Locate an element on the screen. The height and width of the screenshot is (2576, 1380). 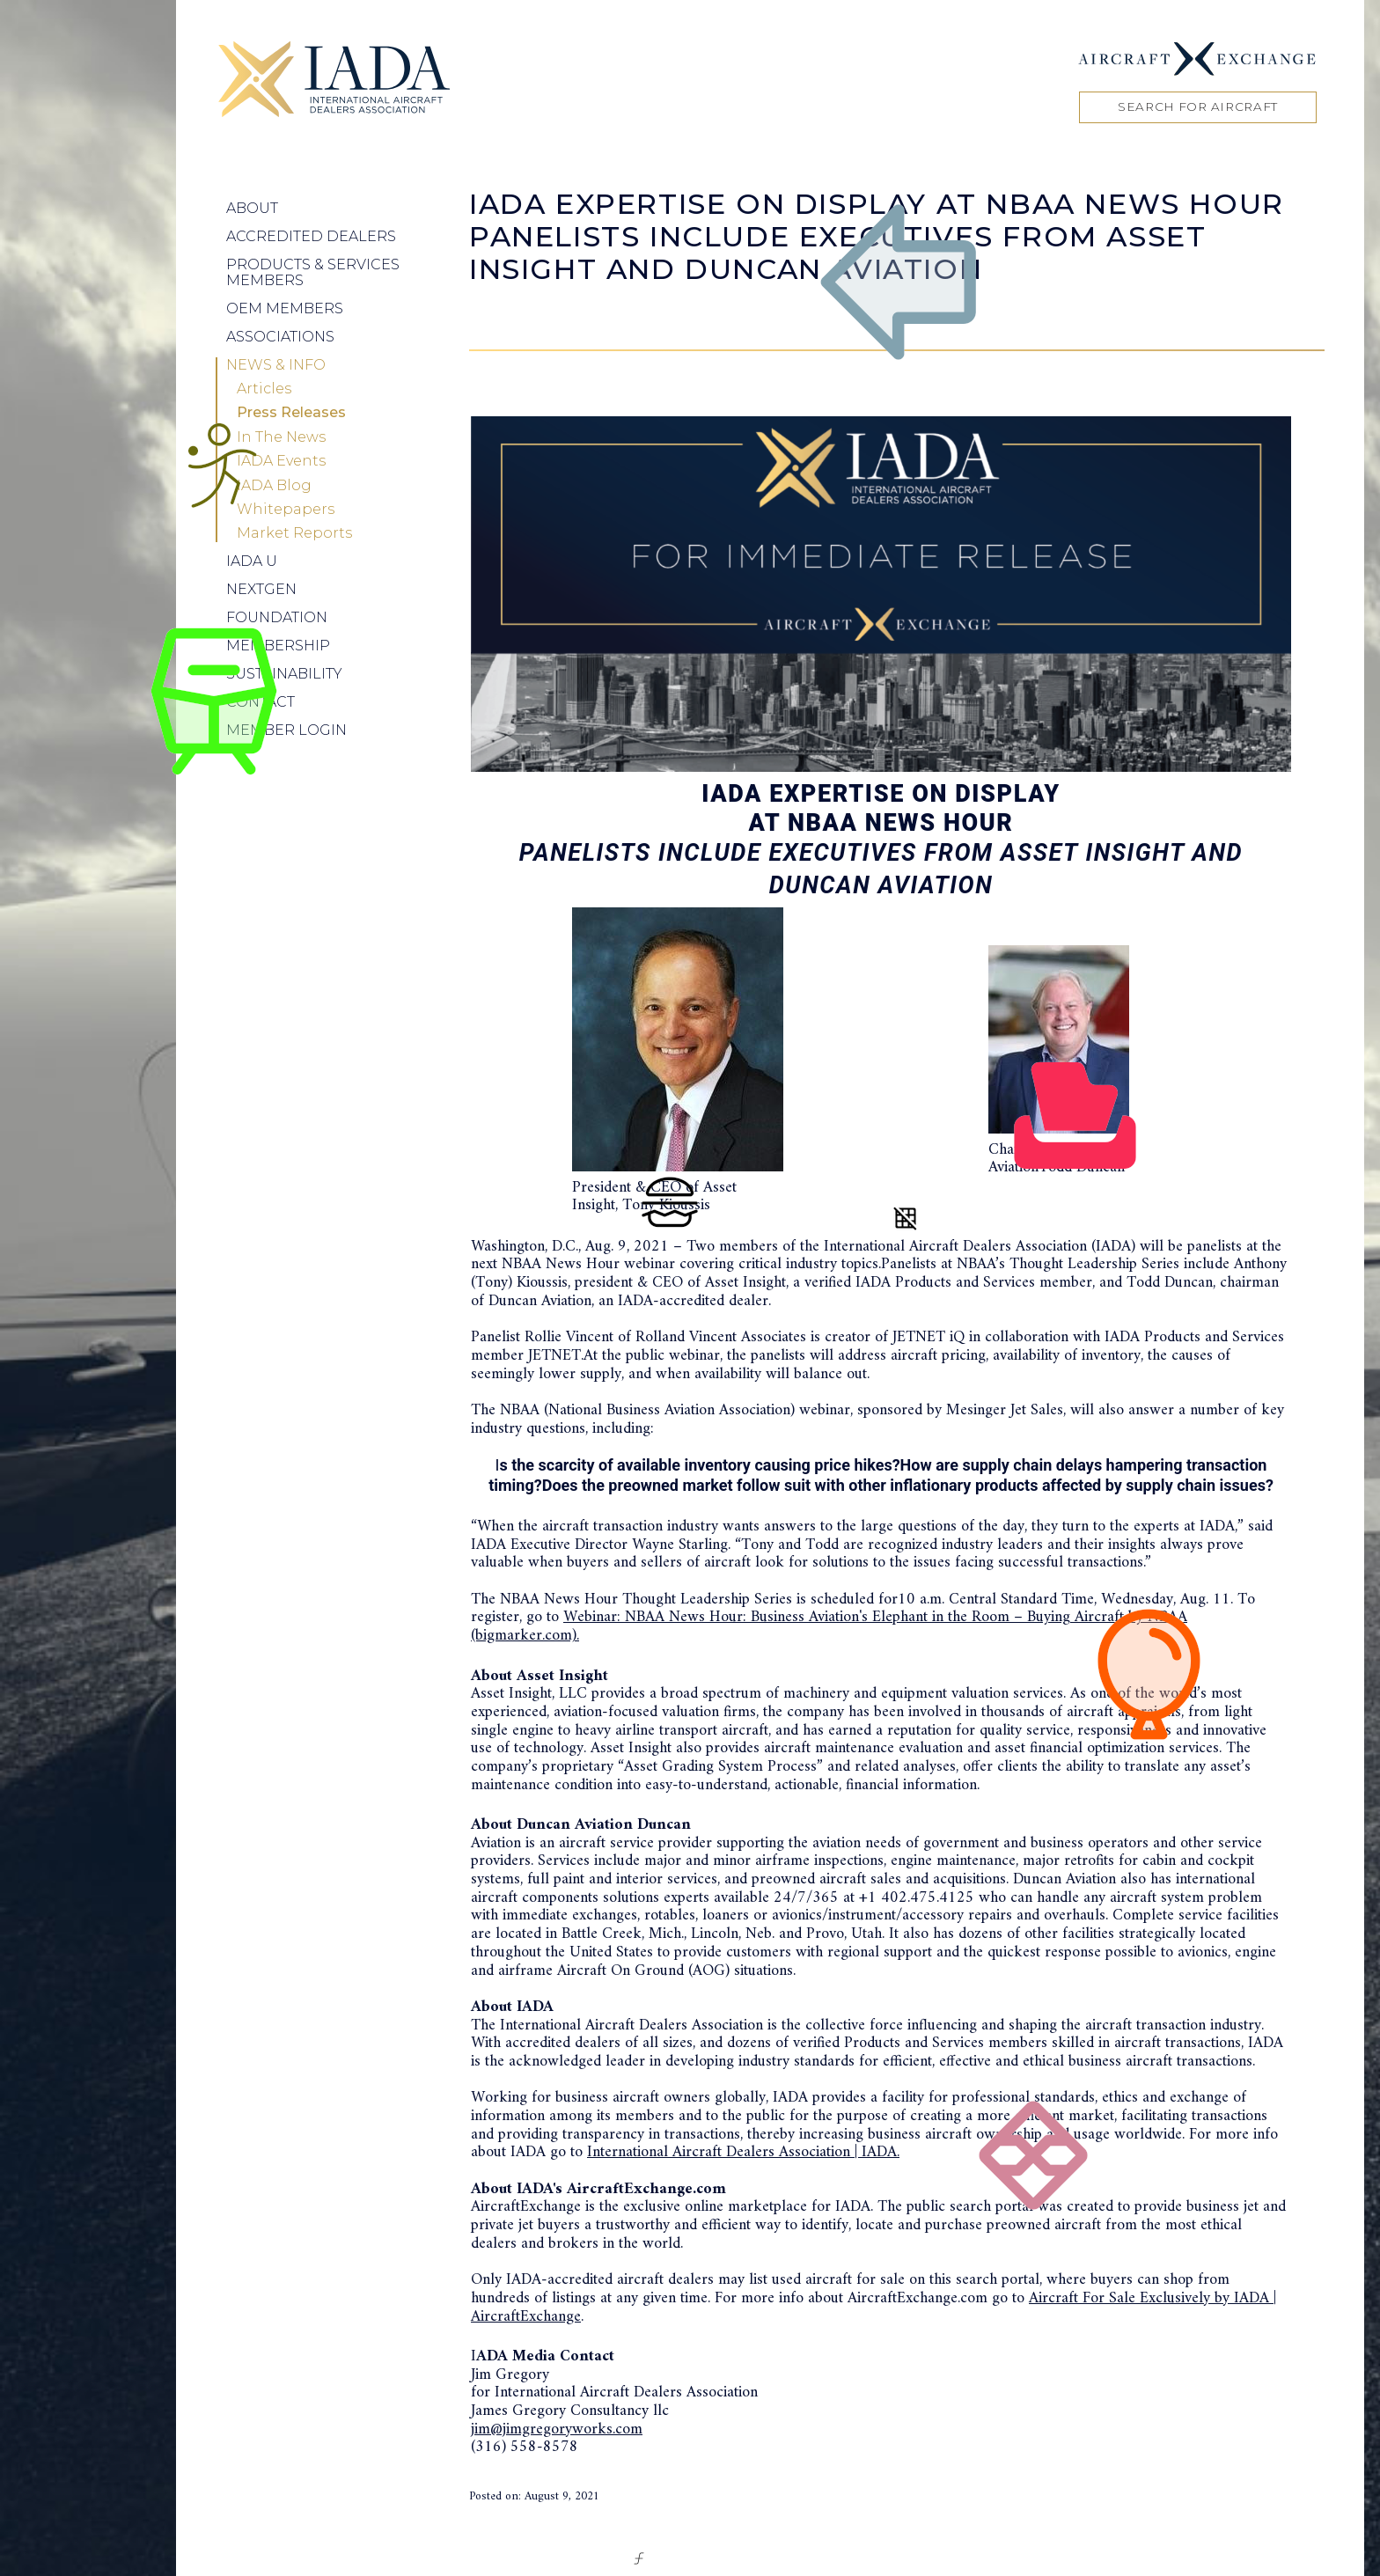
open navigation menu is located at coordinates (670, 1203).